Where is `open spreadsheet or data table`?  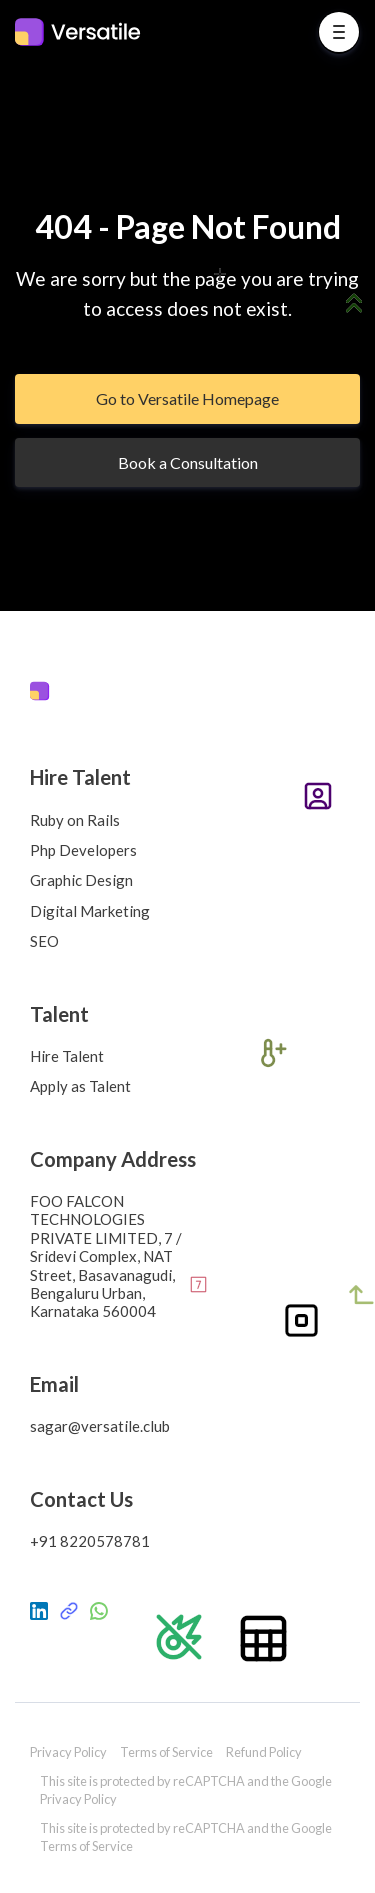
open spreadsheet or data table is located at coordinates (263, 1638).